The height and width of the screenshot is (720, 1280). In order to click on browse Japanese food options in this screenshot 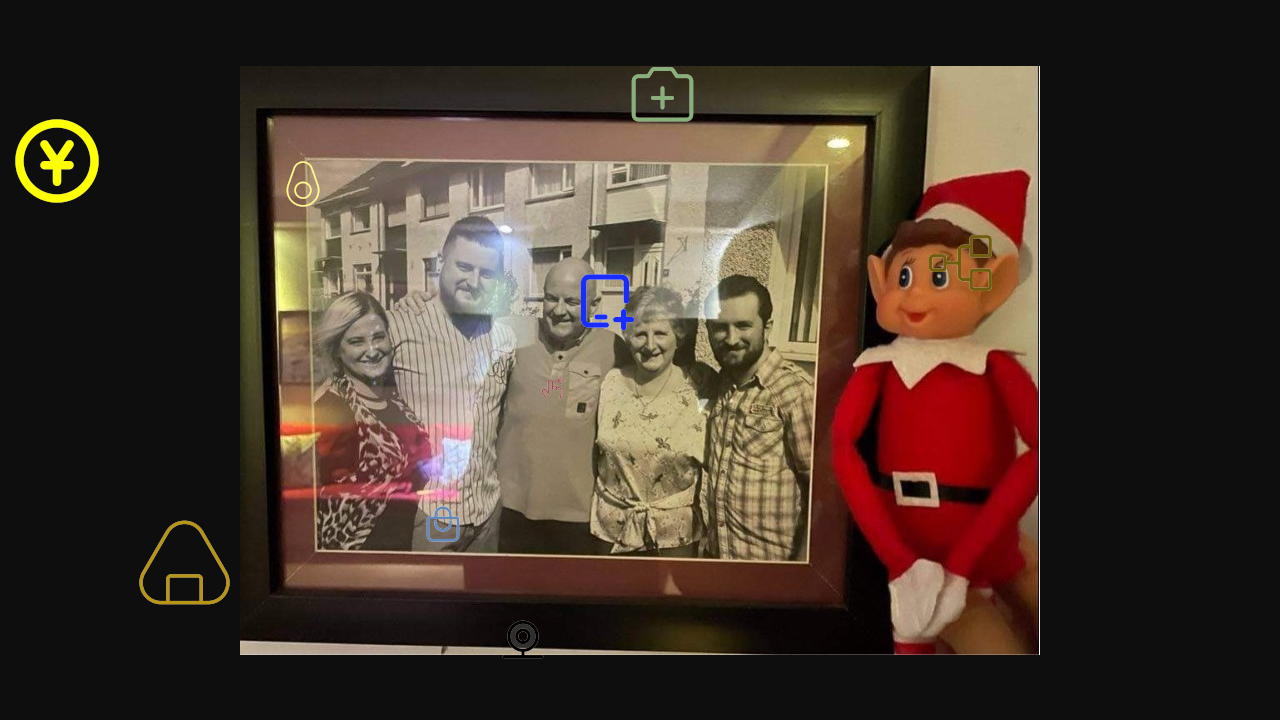, I will do `click(184, 562)`.